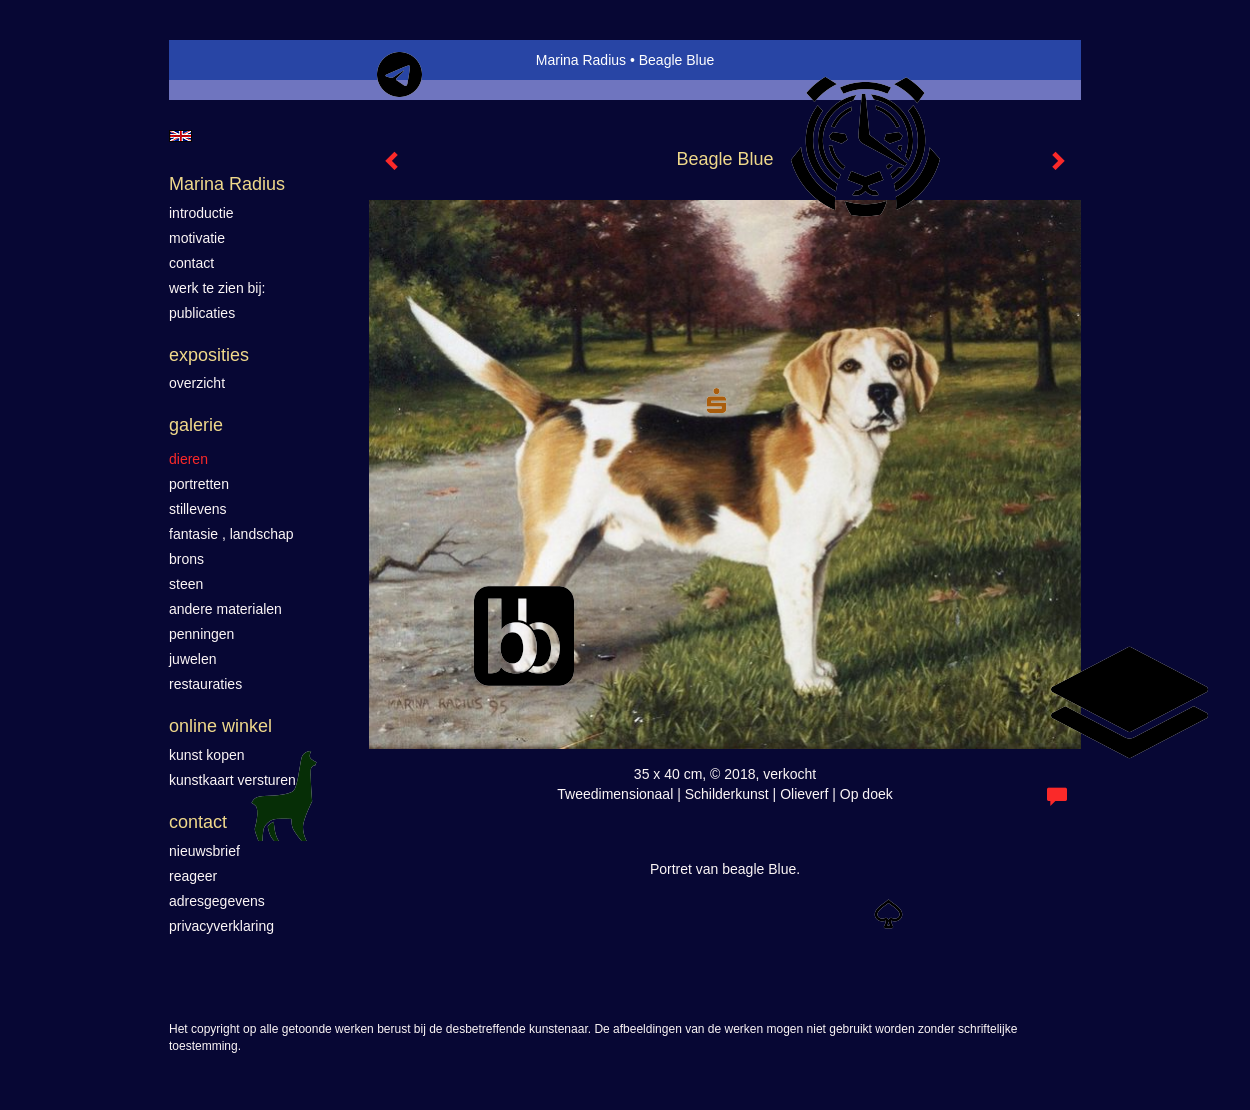 The width and height of the screenshot is (1250, 1110). Describe the element at coordinates (524, 636) in the screenshot. I see `open the bigbasket grocery delivery app` at that location.